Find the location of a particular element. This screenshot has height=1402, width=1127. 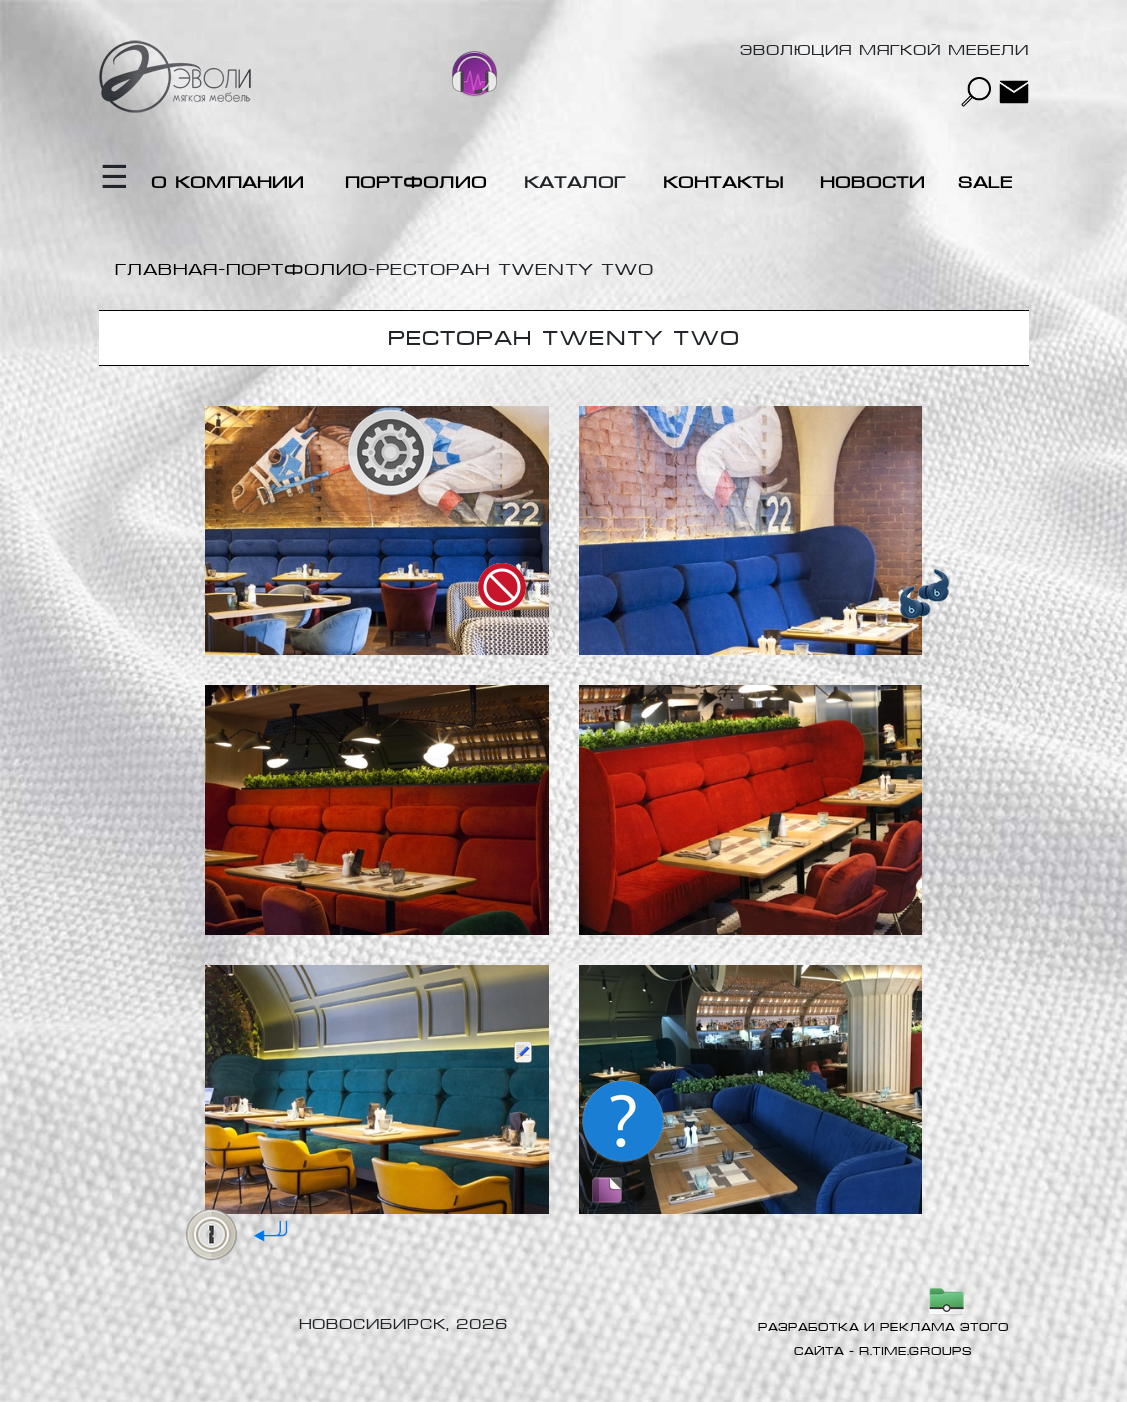

indicates help or additional information is available is located at coordinates (623, 1121).